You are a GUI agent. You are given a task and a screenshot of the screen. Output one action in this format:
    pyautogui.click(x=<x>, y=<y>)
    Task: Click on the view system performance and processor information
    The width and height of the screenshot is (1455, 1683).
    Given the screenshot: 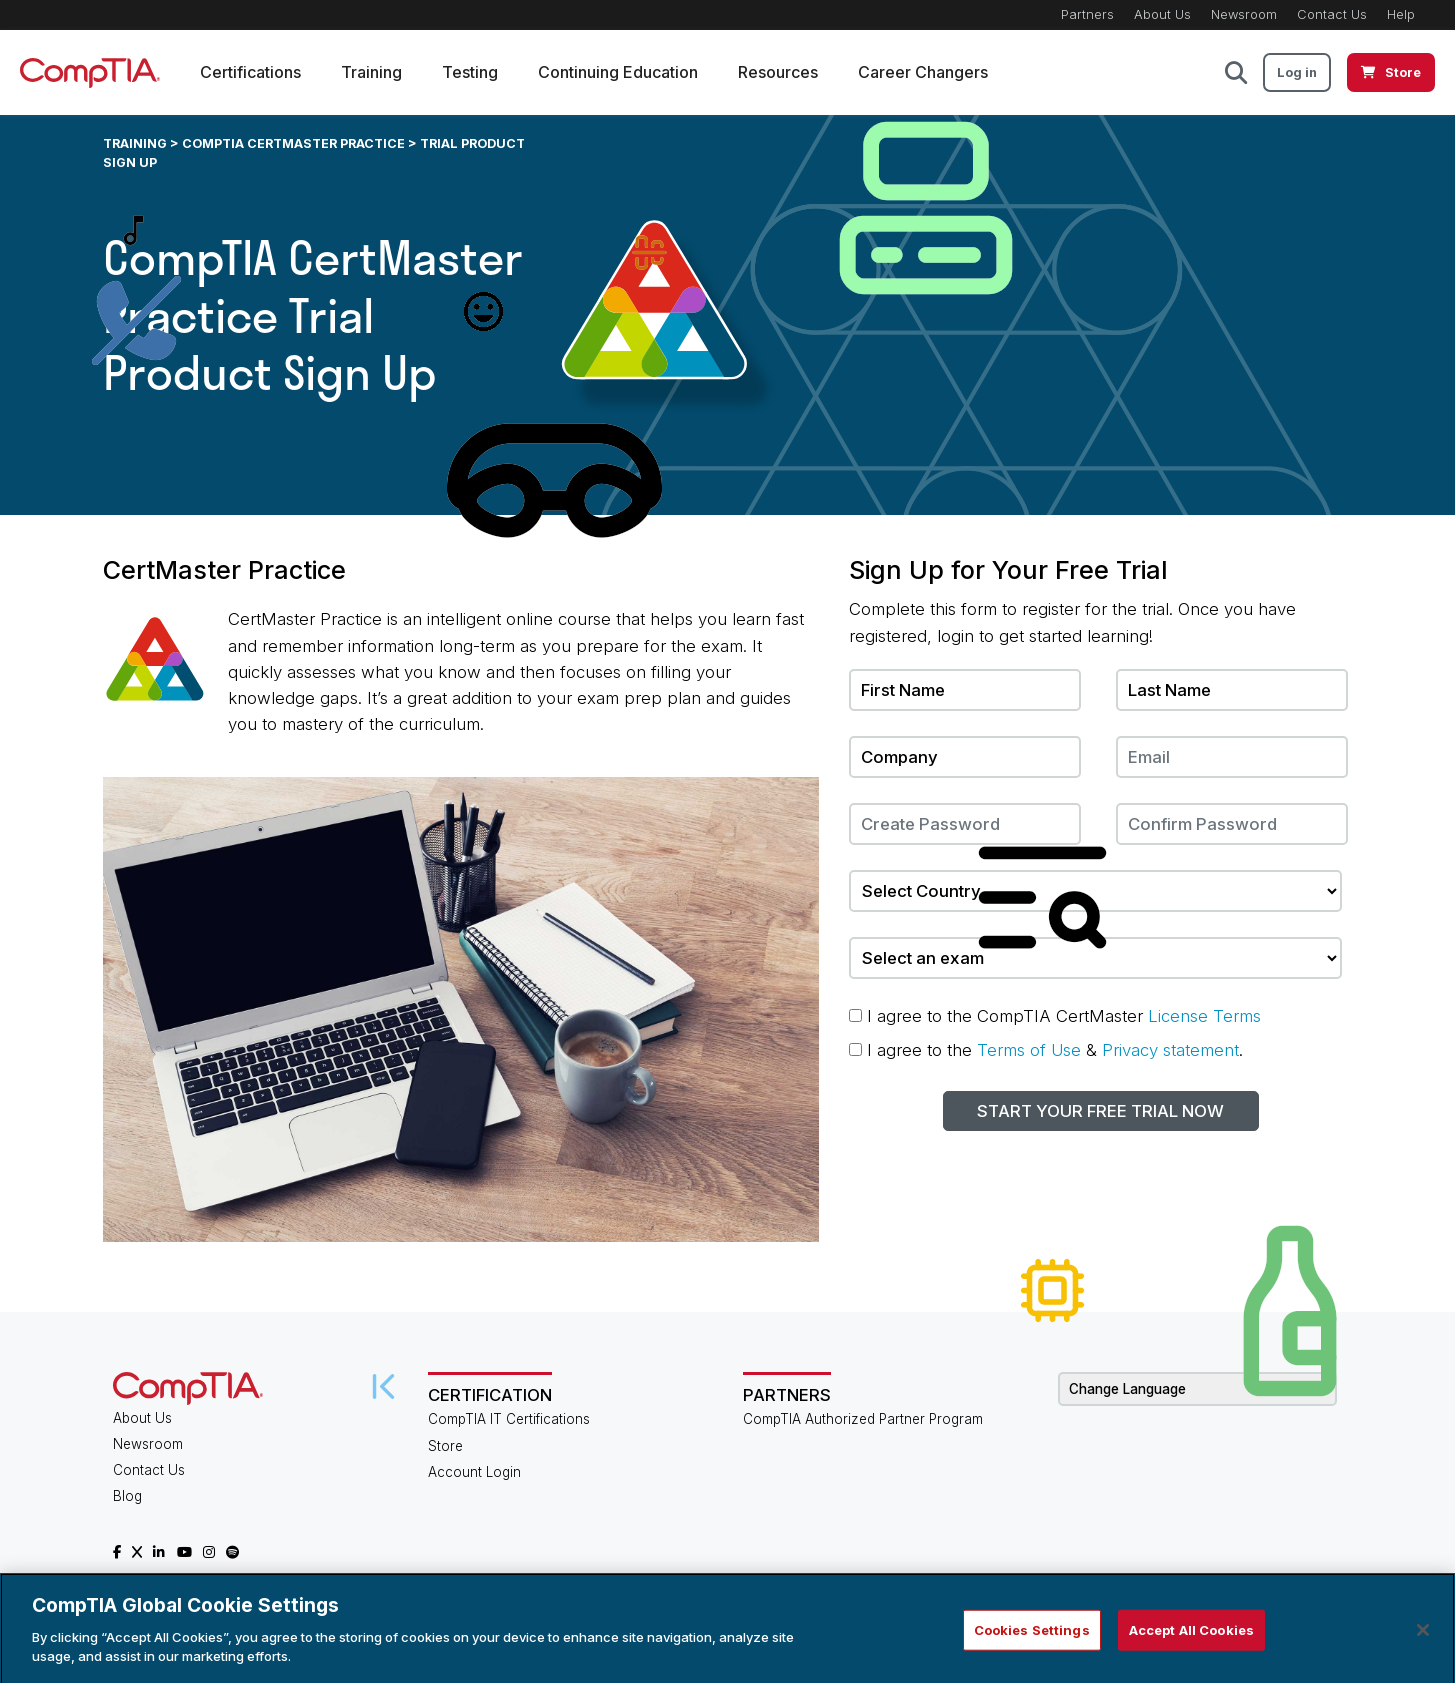 What is the action you would take?
    pyautogui.click(x=1052, y=1290)
    